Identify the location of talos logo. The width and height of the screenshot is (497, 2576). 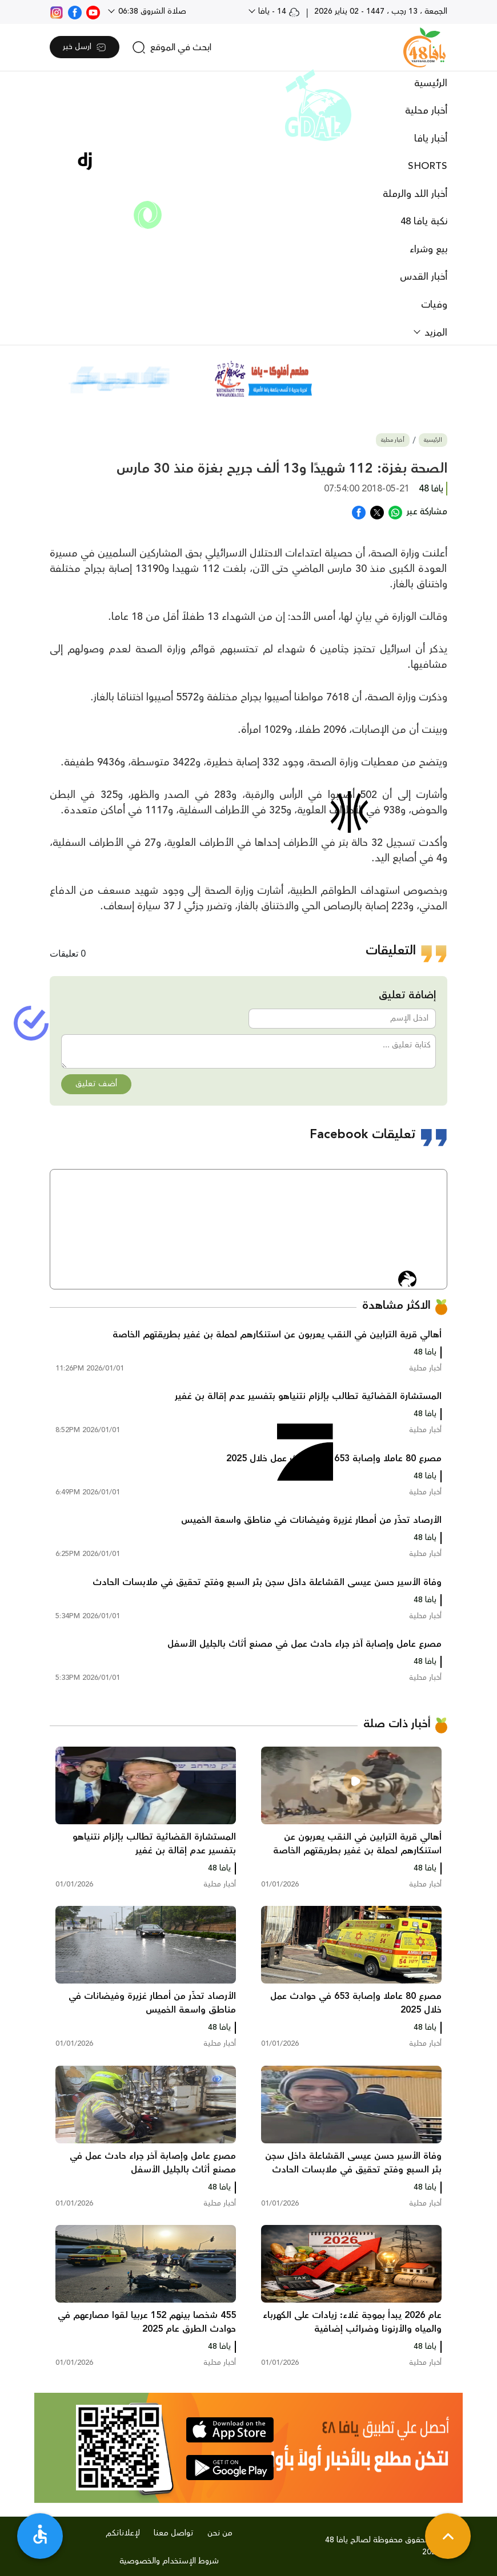
(349, 812).